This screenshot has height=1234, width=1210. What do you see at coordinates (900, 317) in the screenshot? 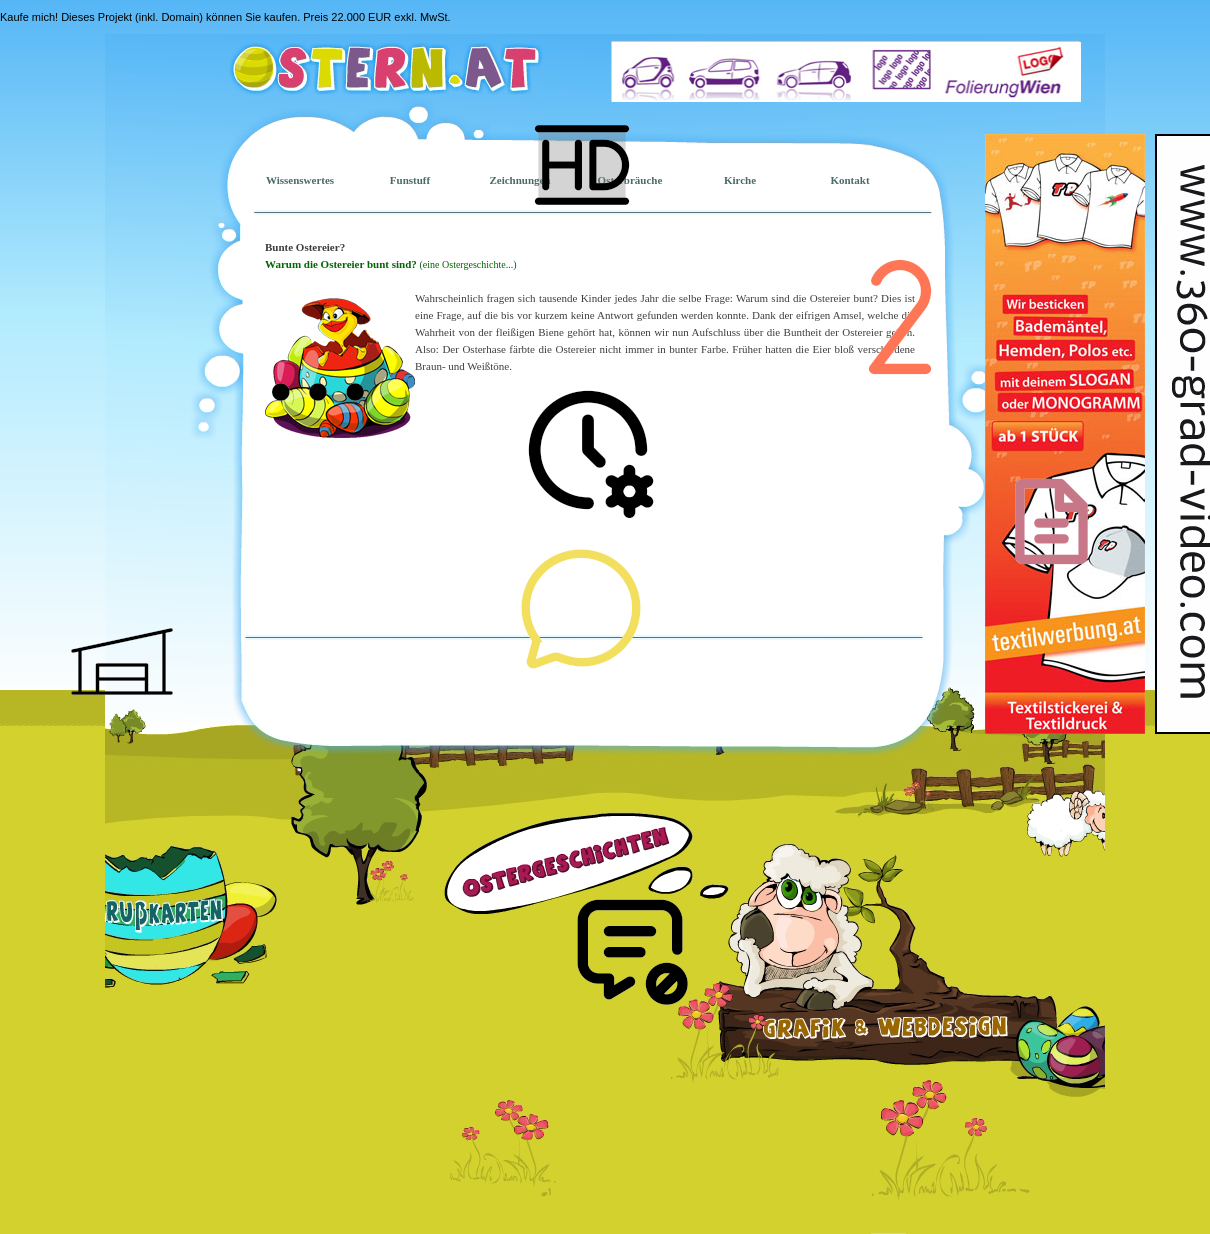
I see `indicates step two in a sequence or process` at bounding box center [900, 317].